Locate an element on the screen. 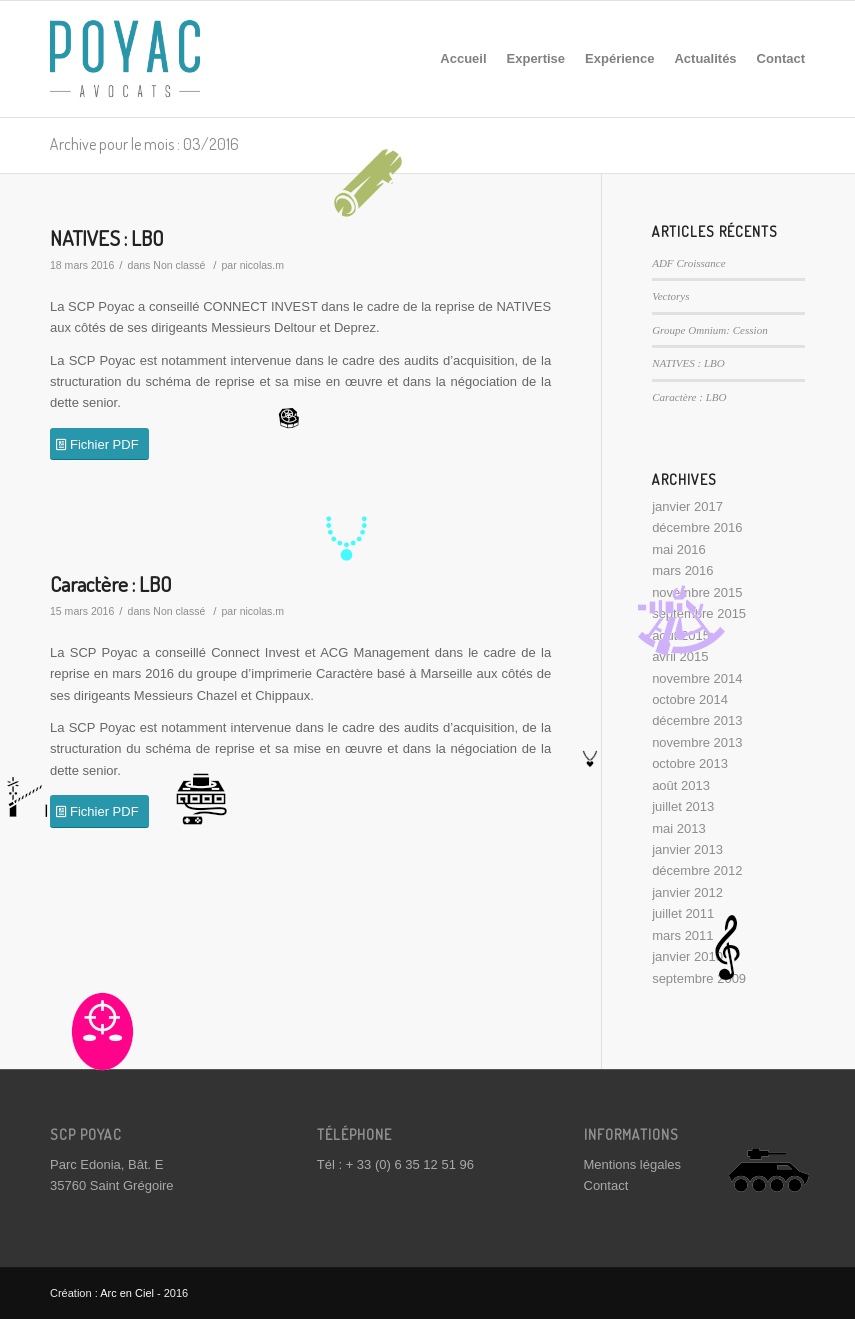  view jewelry or accessories collection is located at coordinates (590, 759).